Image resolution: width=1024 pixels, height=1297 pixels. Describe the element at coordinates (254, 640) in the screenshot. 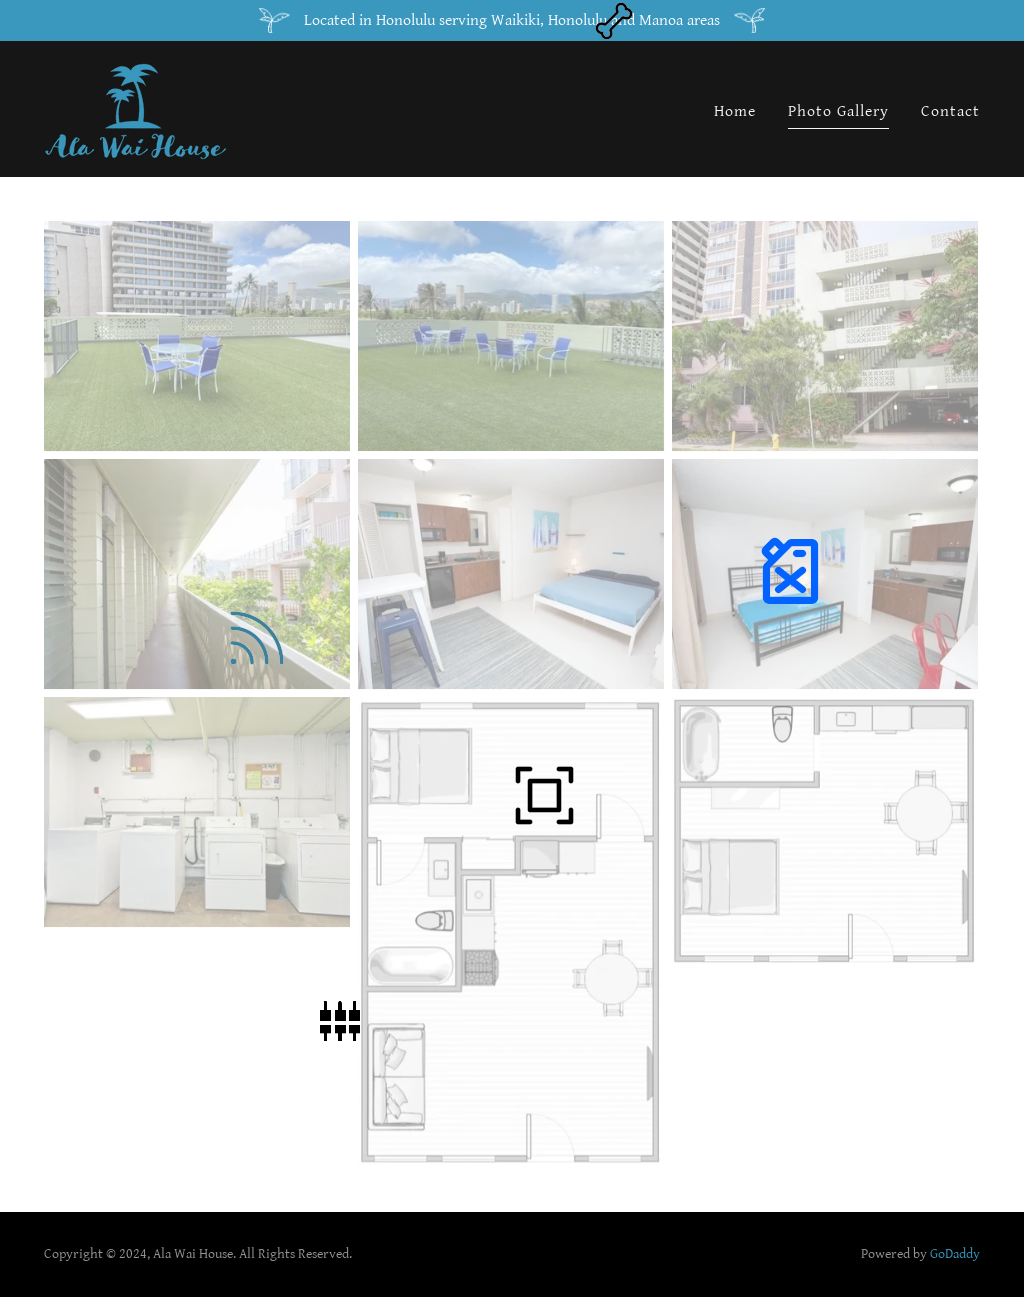

I see `subscribe to RSS feed` at that location.